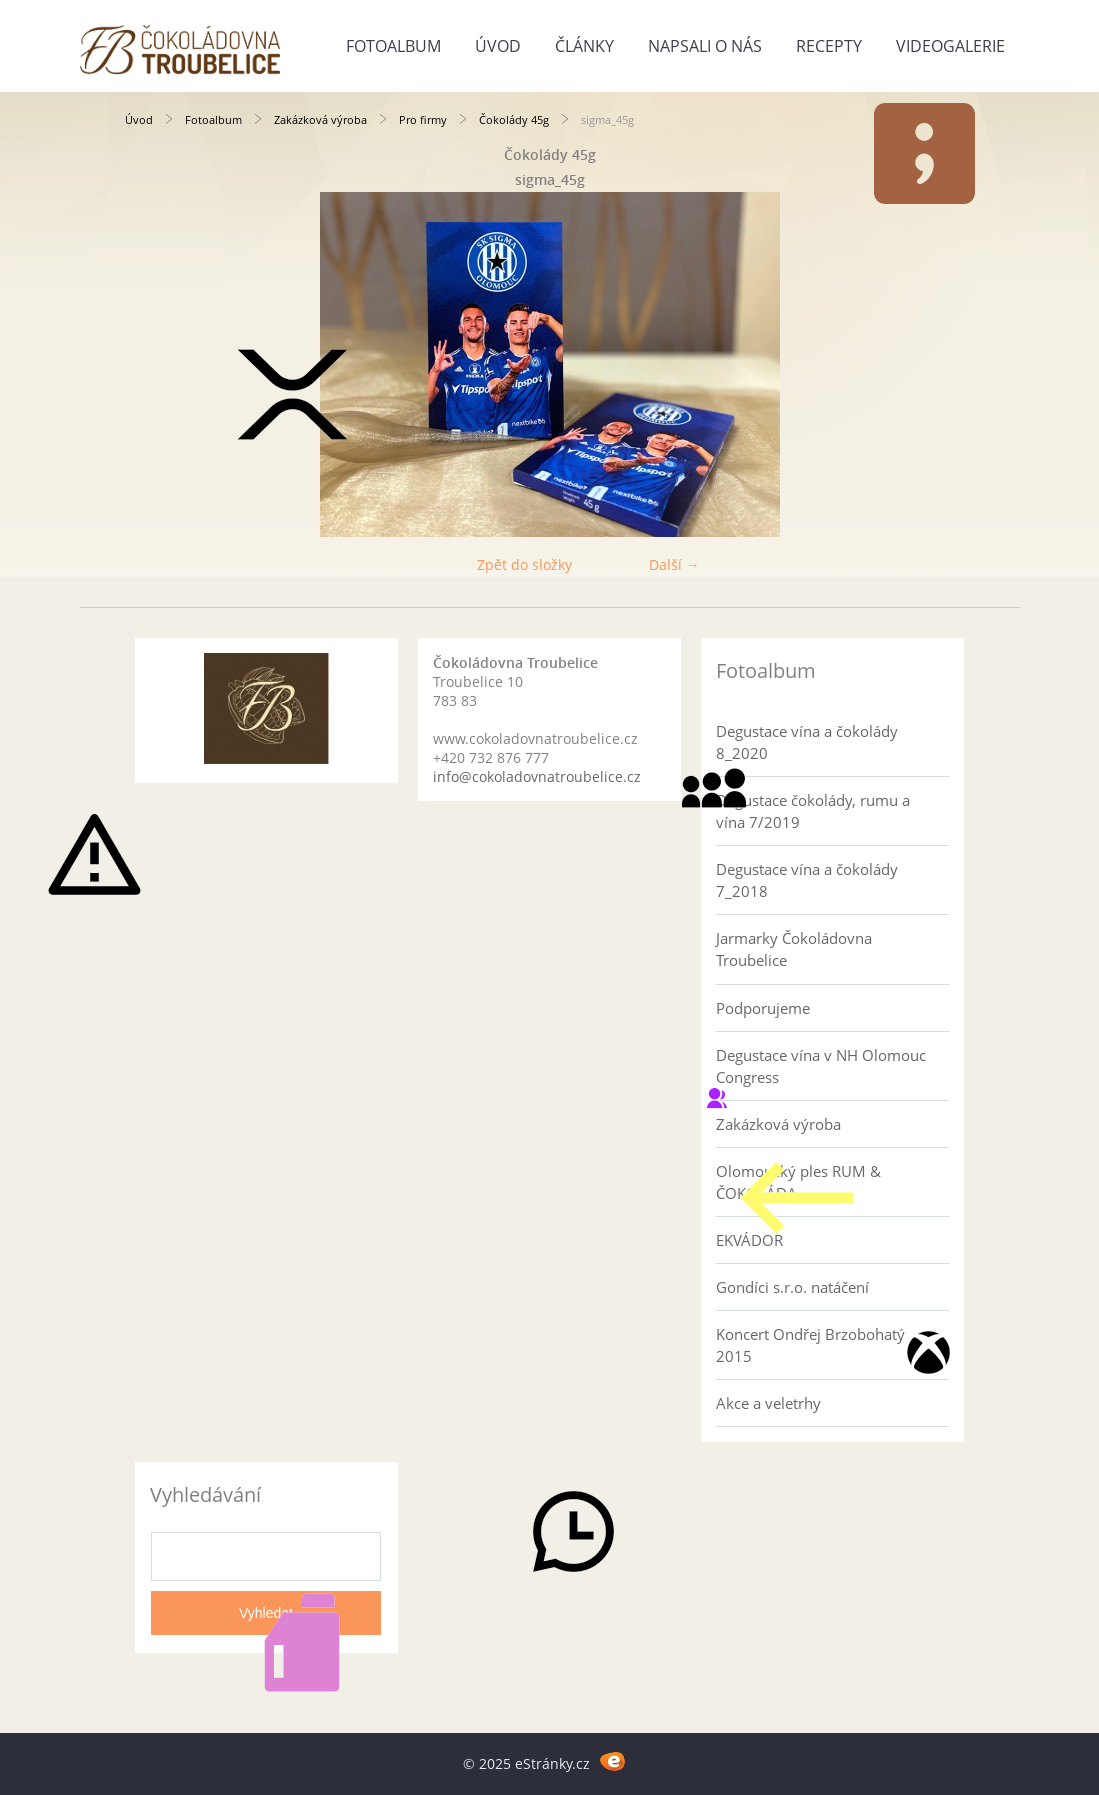 This screenshot has height=1795, width=1099. I want to click on view chat history, so click(573, 1531).